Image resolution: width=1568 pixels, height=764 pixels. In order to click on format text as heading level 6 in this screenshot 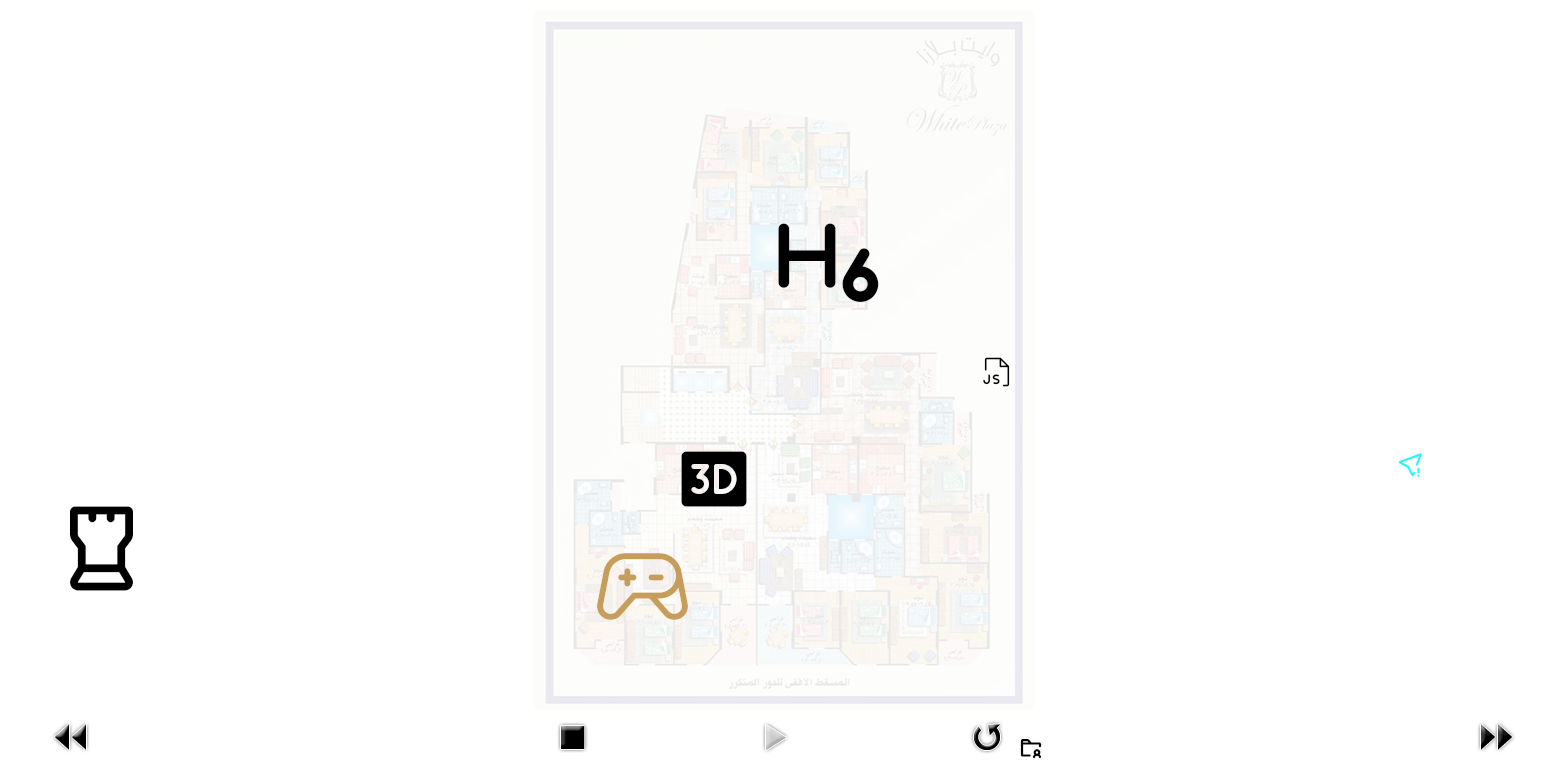, I will do `click(823, 261)`.